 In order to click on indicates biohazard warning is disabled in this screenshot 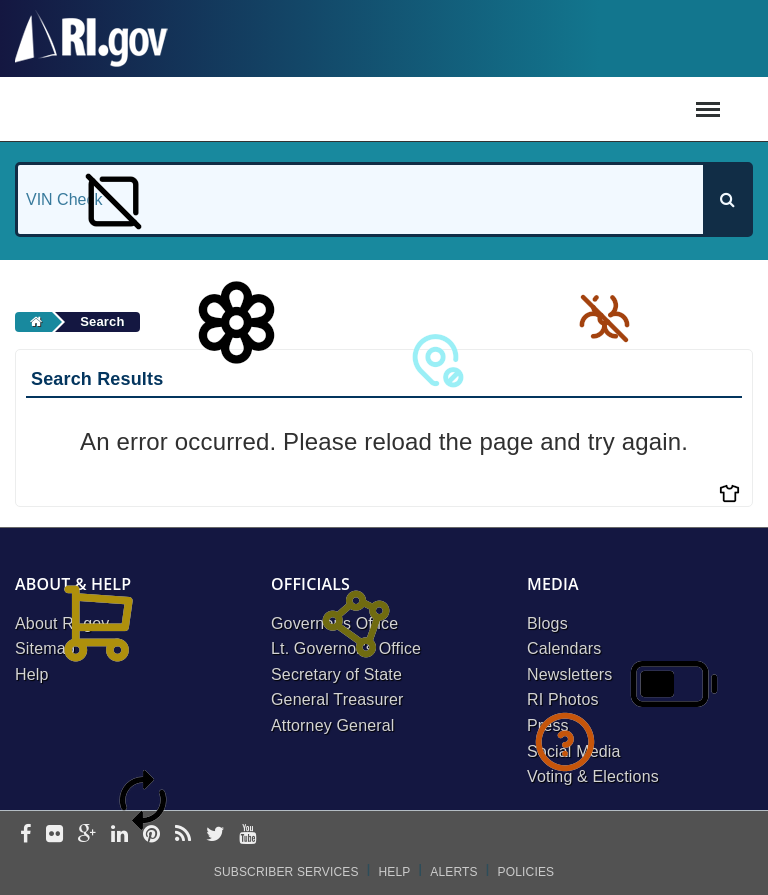, I will do `click(604, 318)`.